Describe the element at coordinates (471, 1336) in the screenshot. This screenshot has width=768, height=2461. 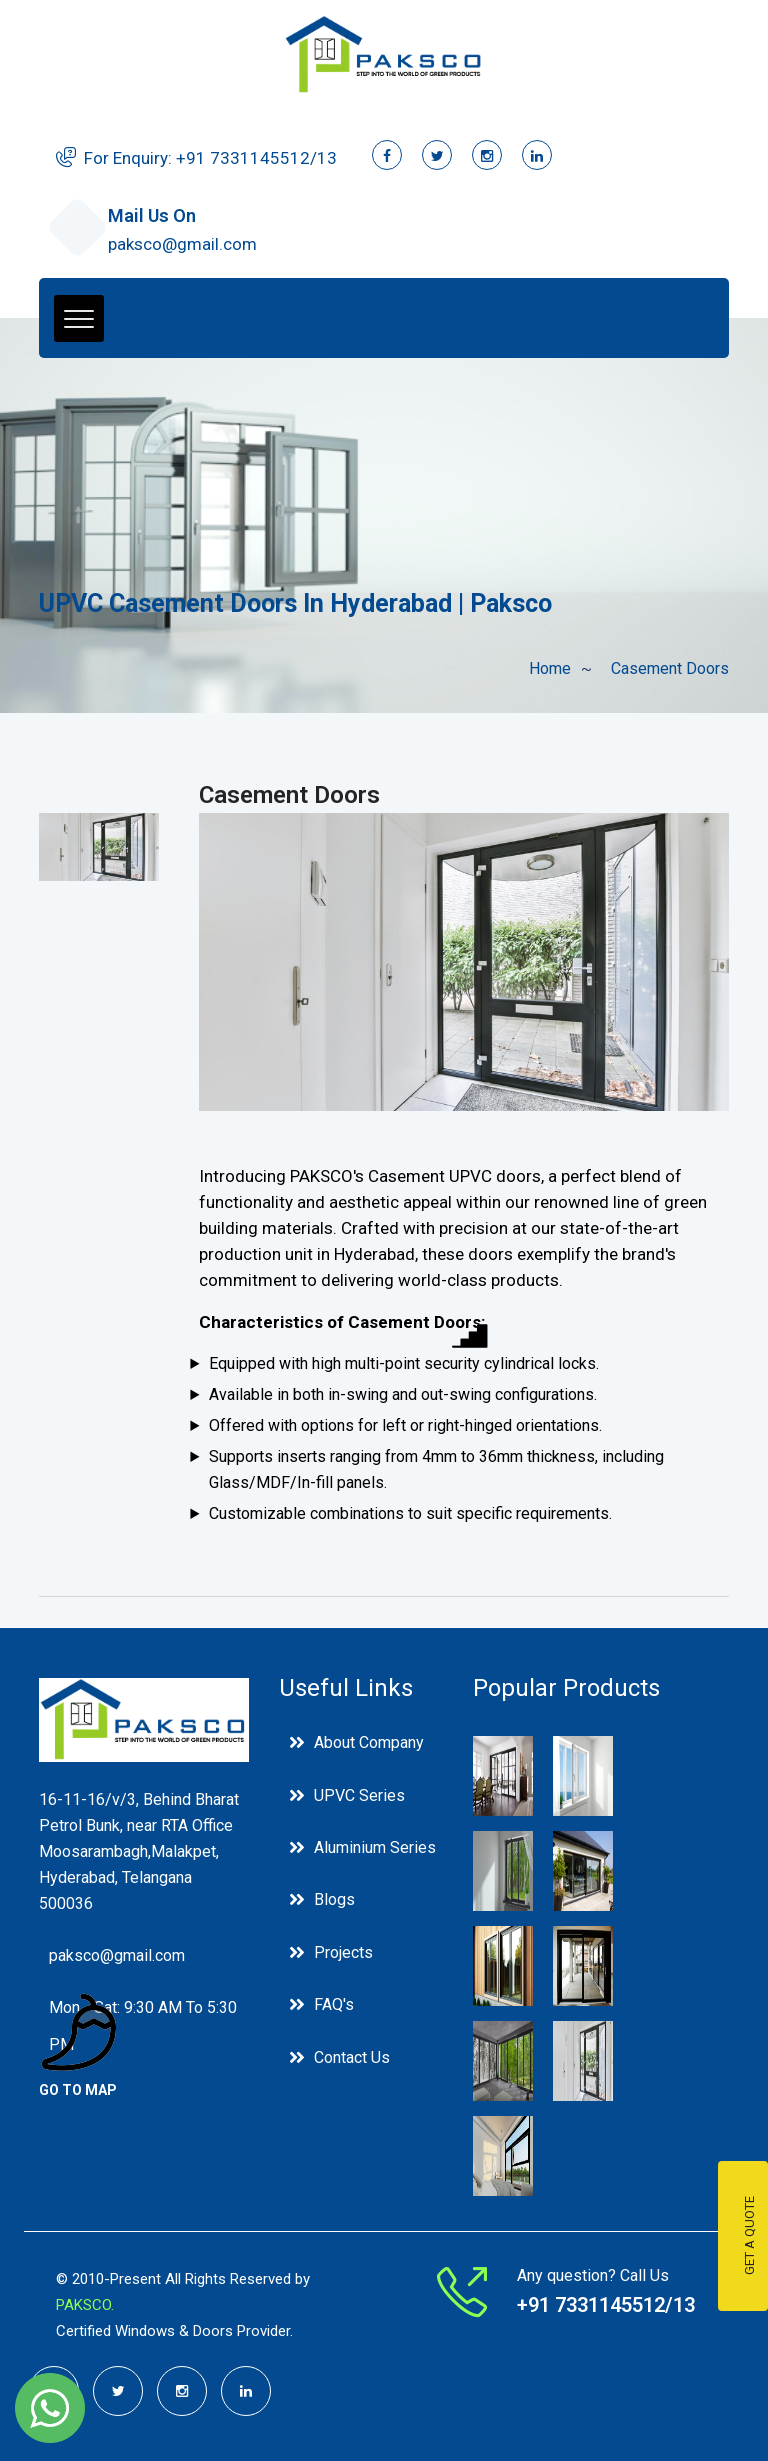
I see `view step count or fitness progress` at that location.